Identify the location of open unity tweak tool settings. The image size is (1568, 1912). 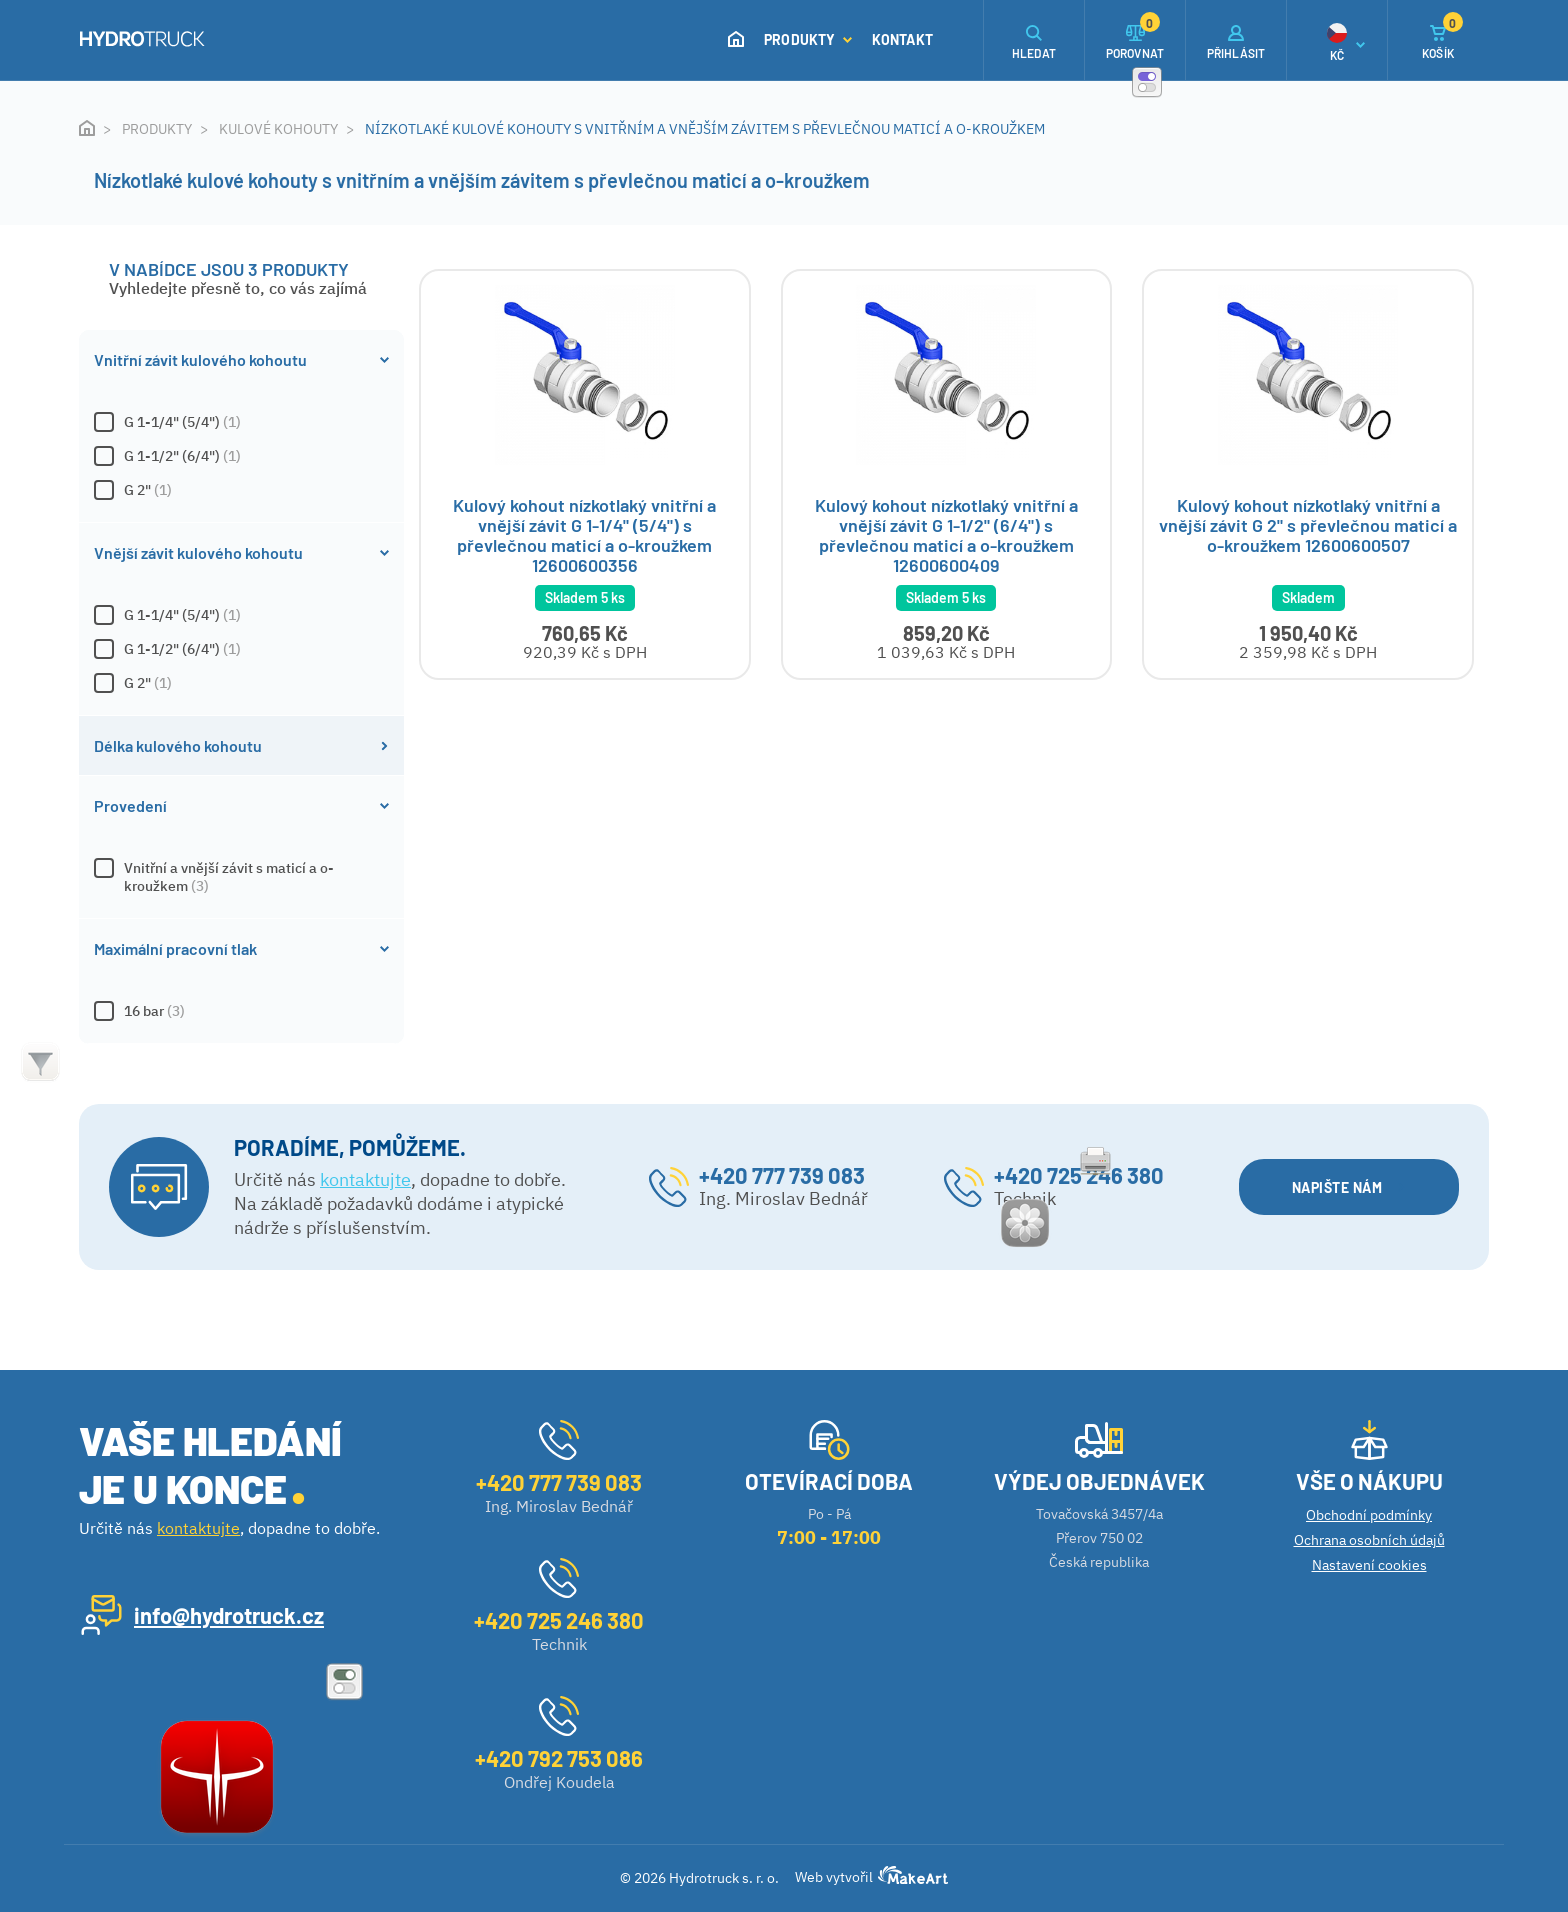
(344, 1681).